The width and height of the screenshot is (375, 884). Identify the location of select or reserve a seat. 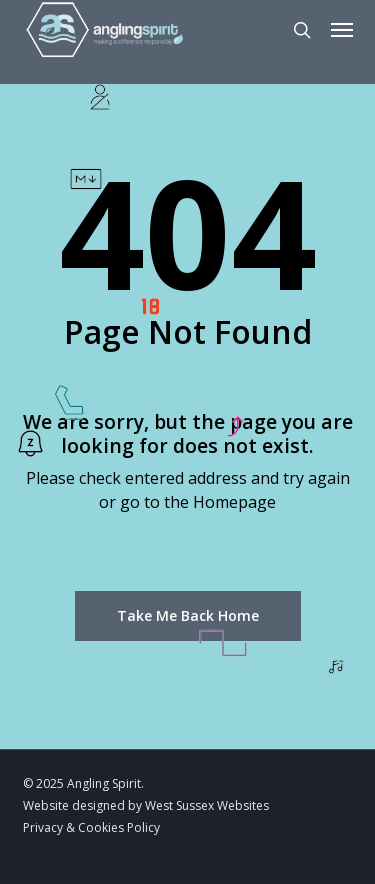
(68, 402).